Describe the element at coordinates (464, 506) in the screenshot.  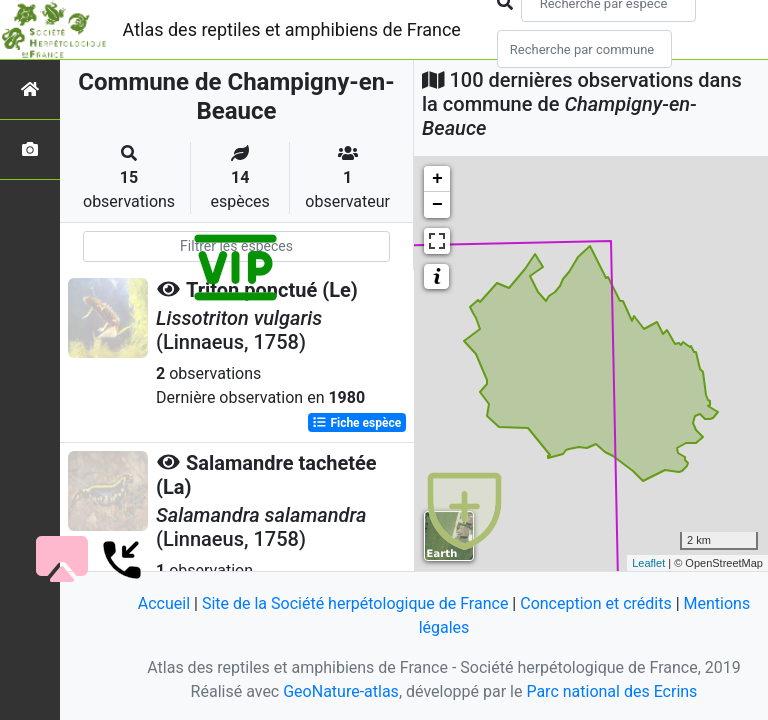
I see `add new security protection` at that location.